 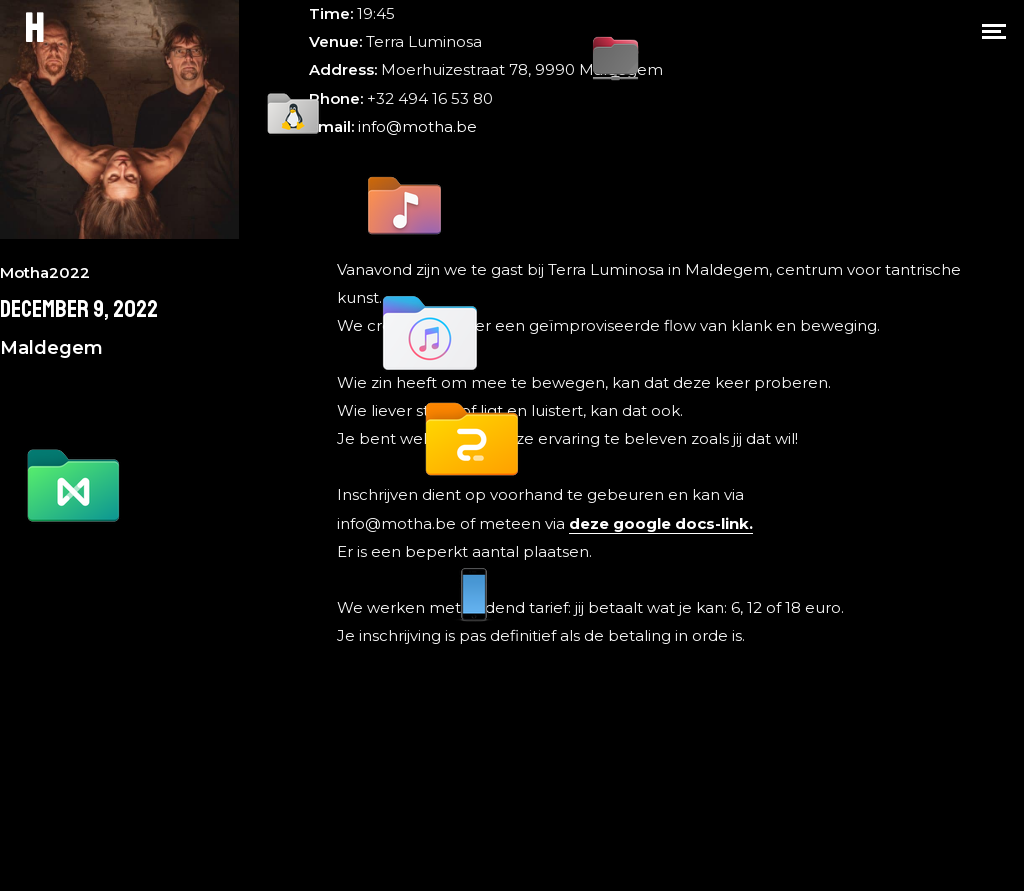 I want to click on open folder containing apple music files, so click(x=429, y=335).